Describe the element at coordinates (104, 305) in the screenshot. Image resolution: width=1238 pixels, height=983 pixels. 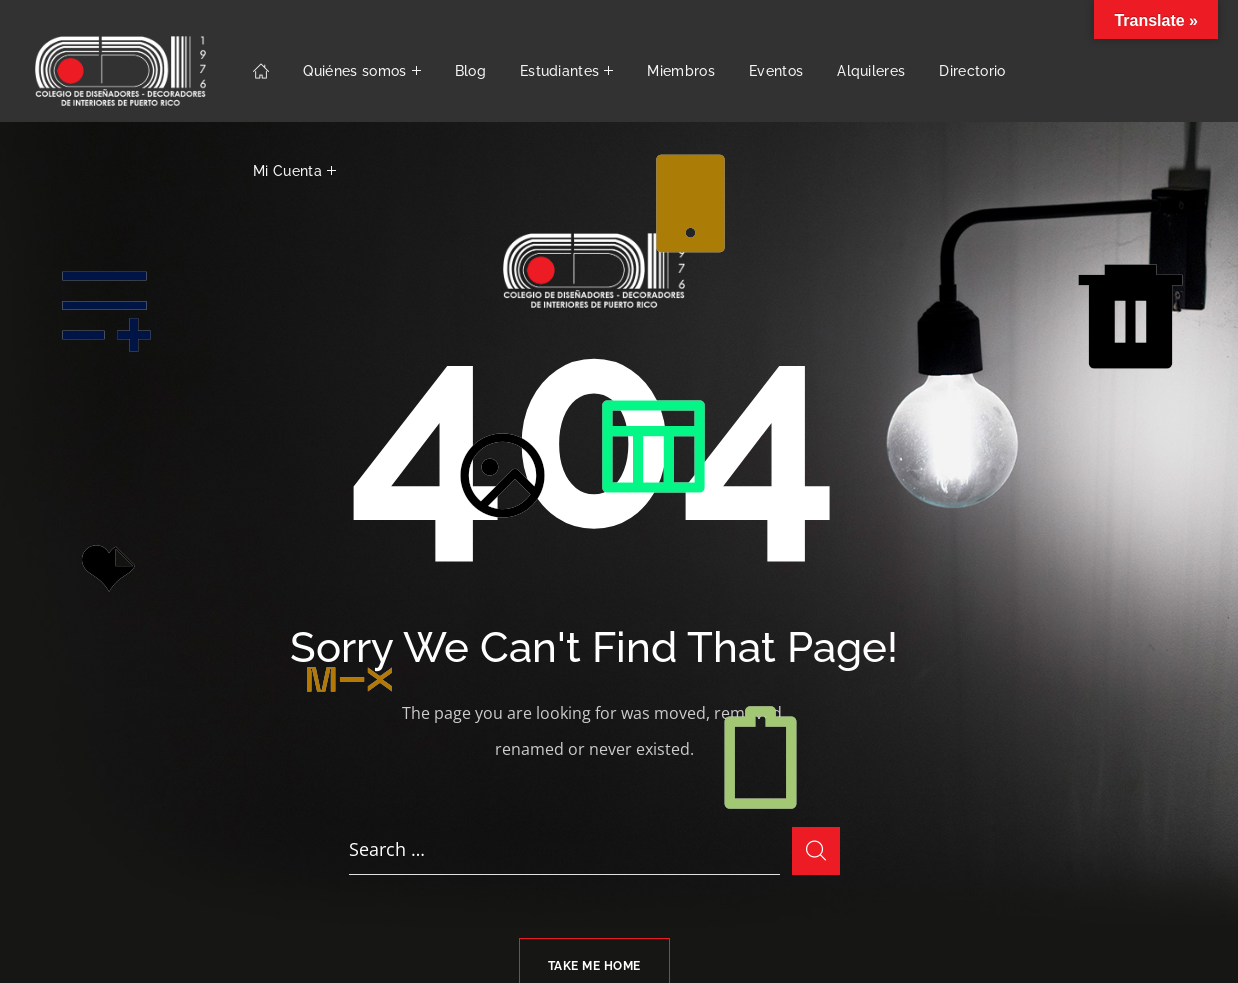
I see `add a new item to playlist` at that location.